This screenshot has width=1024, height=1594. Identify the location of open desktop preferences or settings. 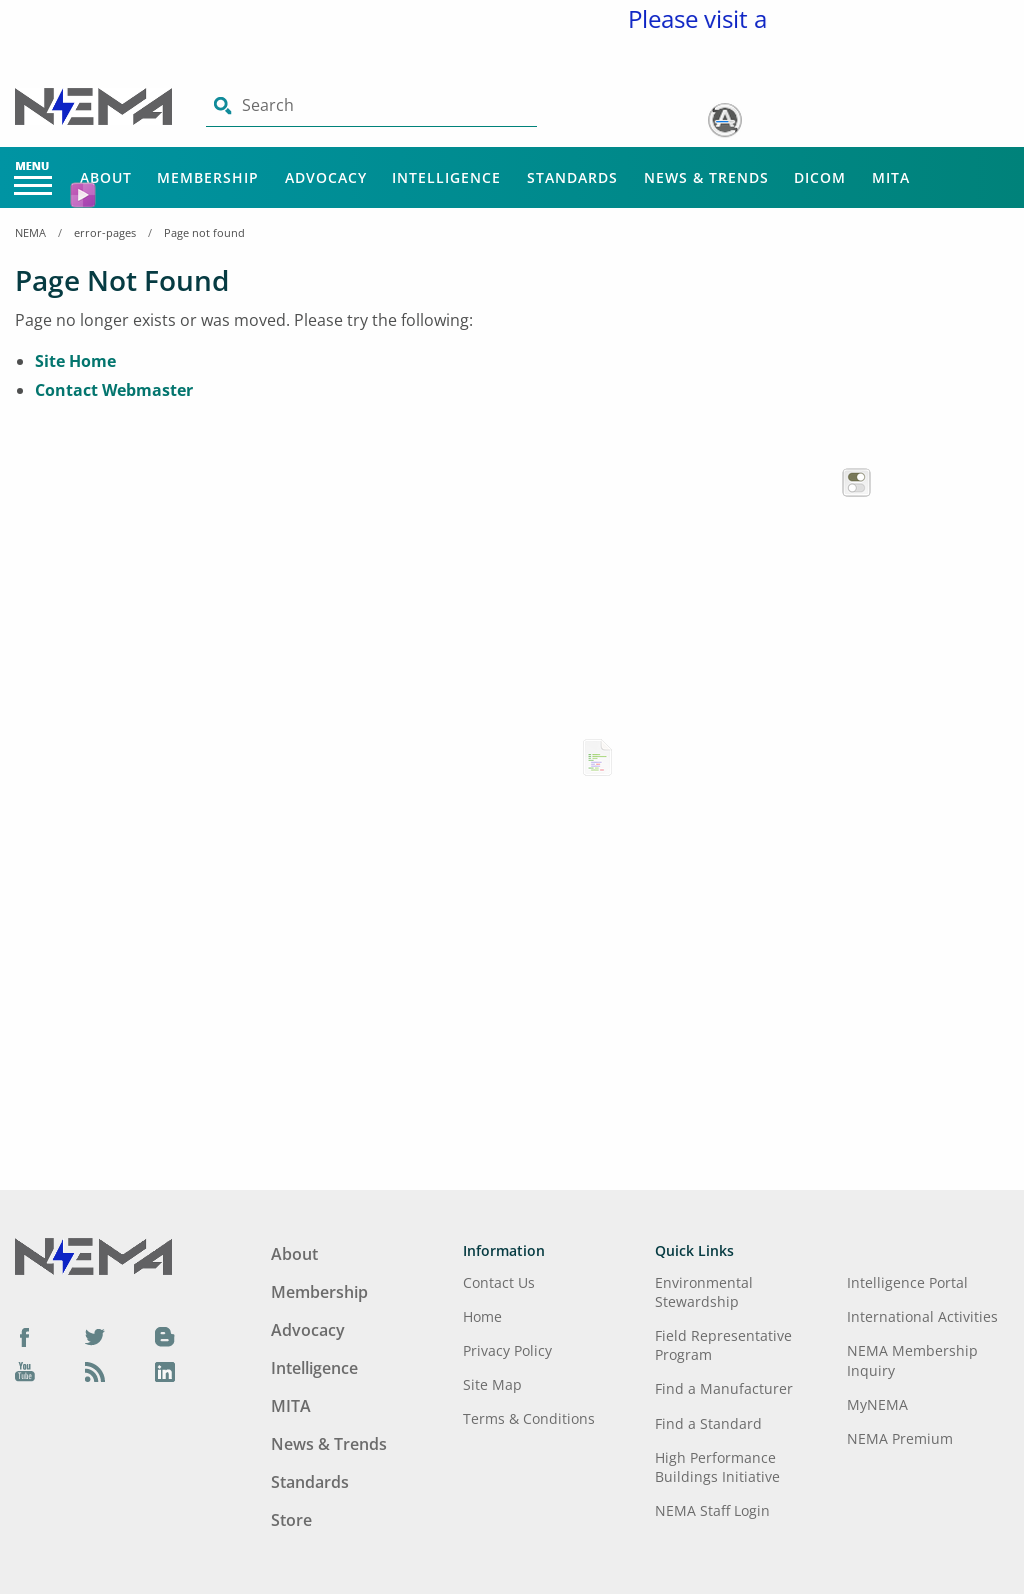
(856, 482).